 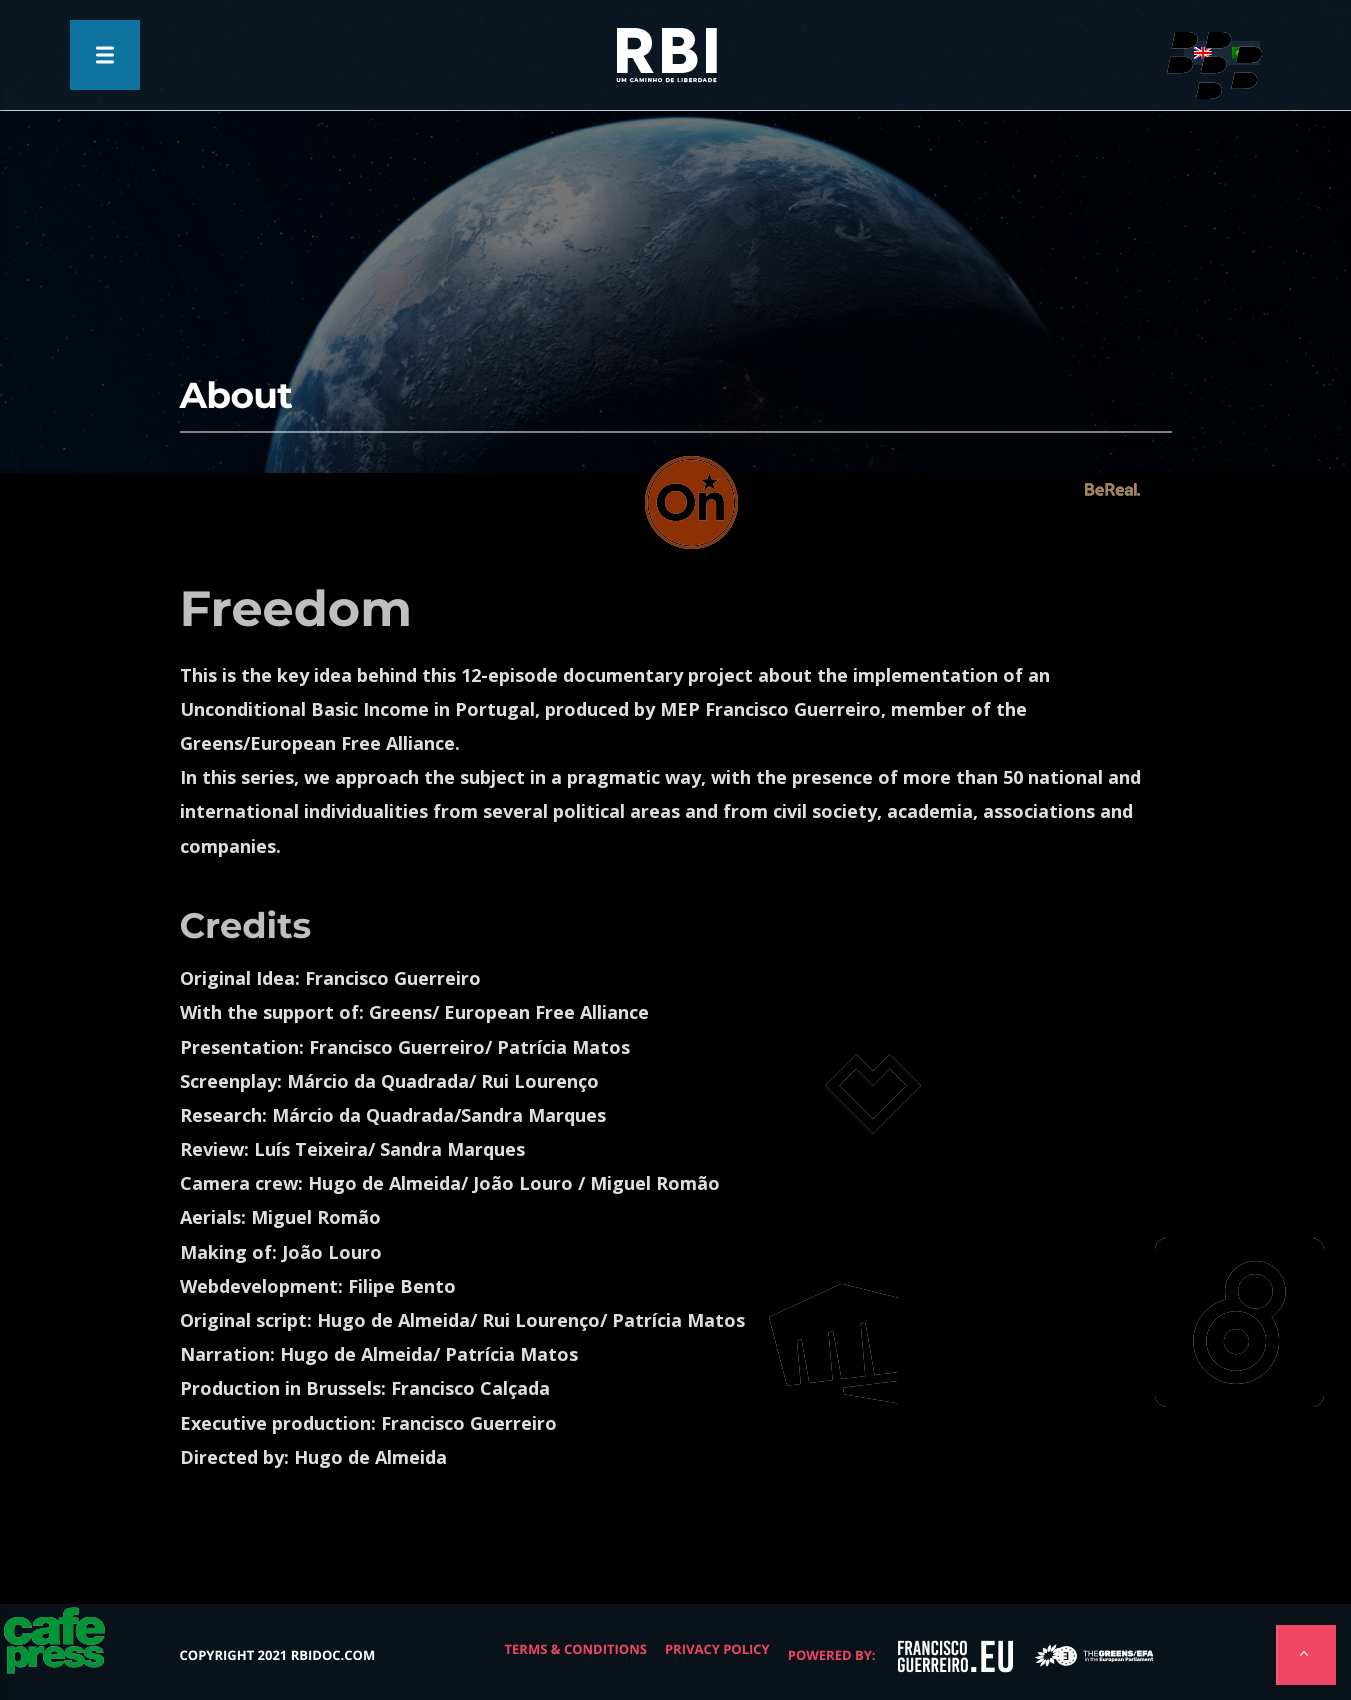 What do you see at coordinates (1239, 1322) in the screenshot?
I see `open the Max streaming app` at bounding box center [1239, 1322].